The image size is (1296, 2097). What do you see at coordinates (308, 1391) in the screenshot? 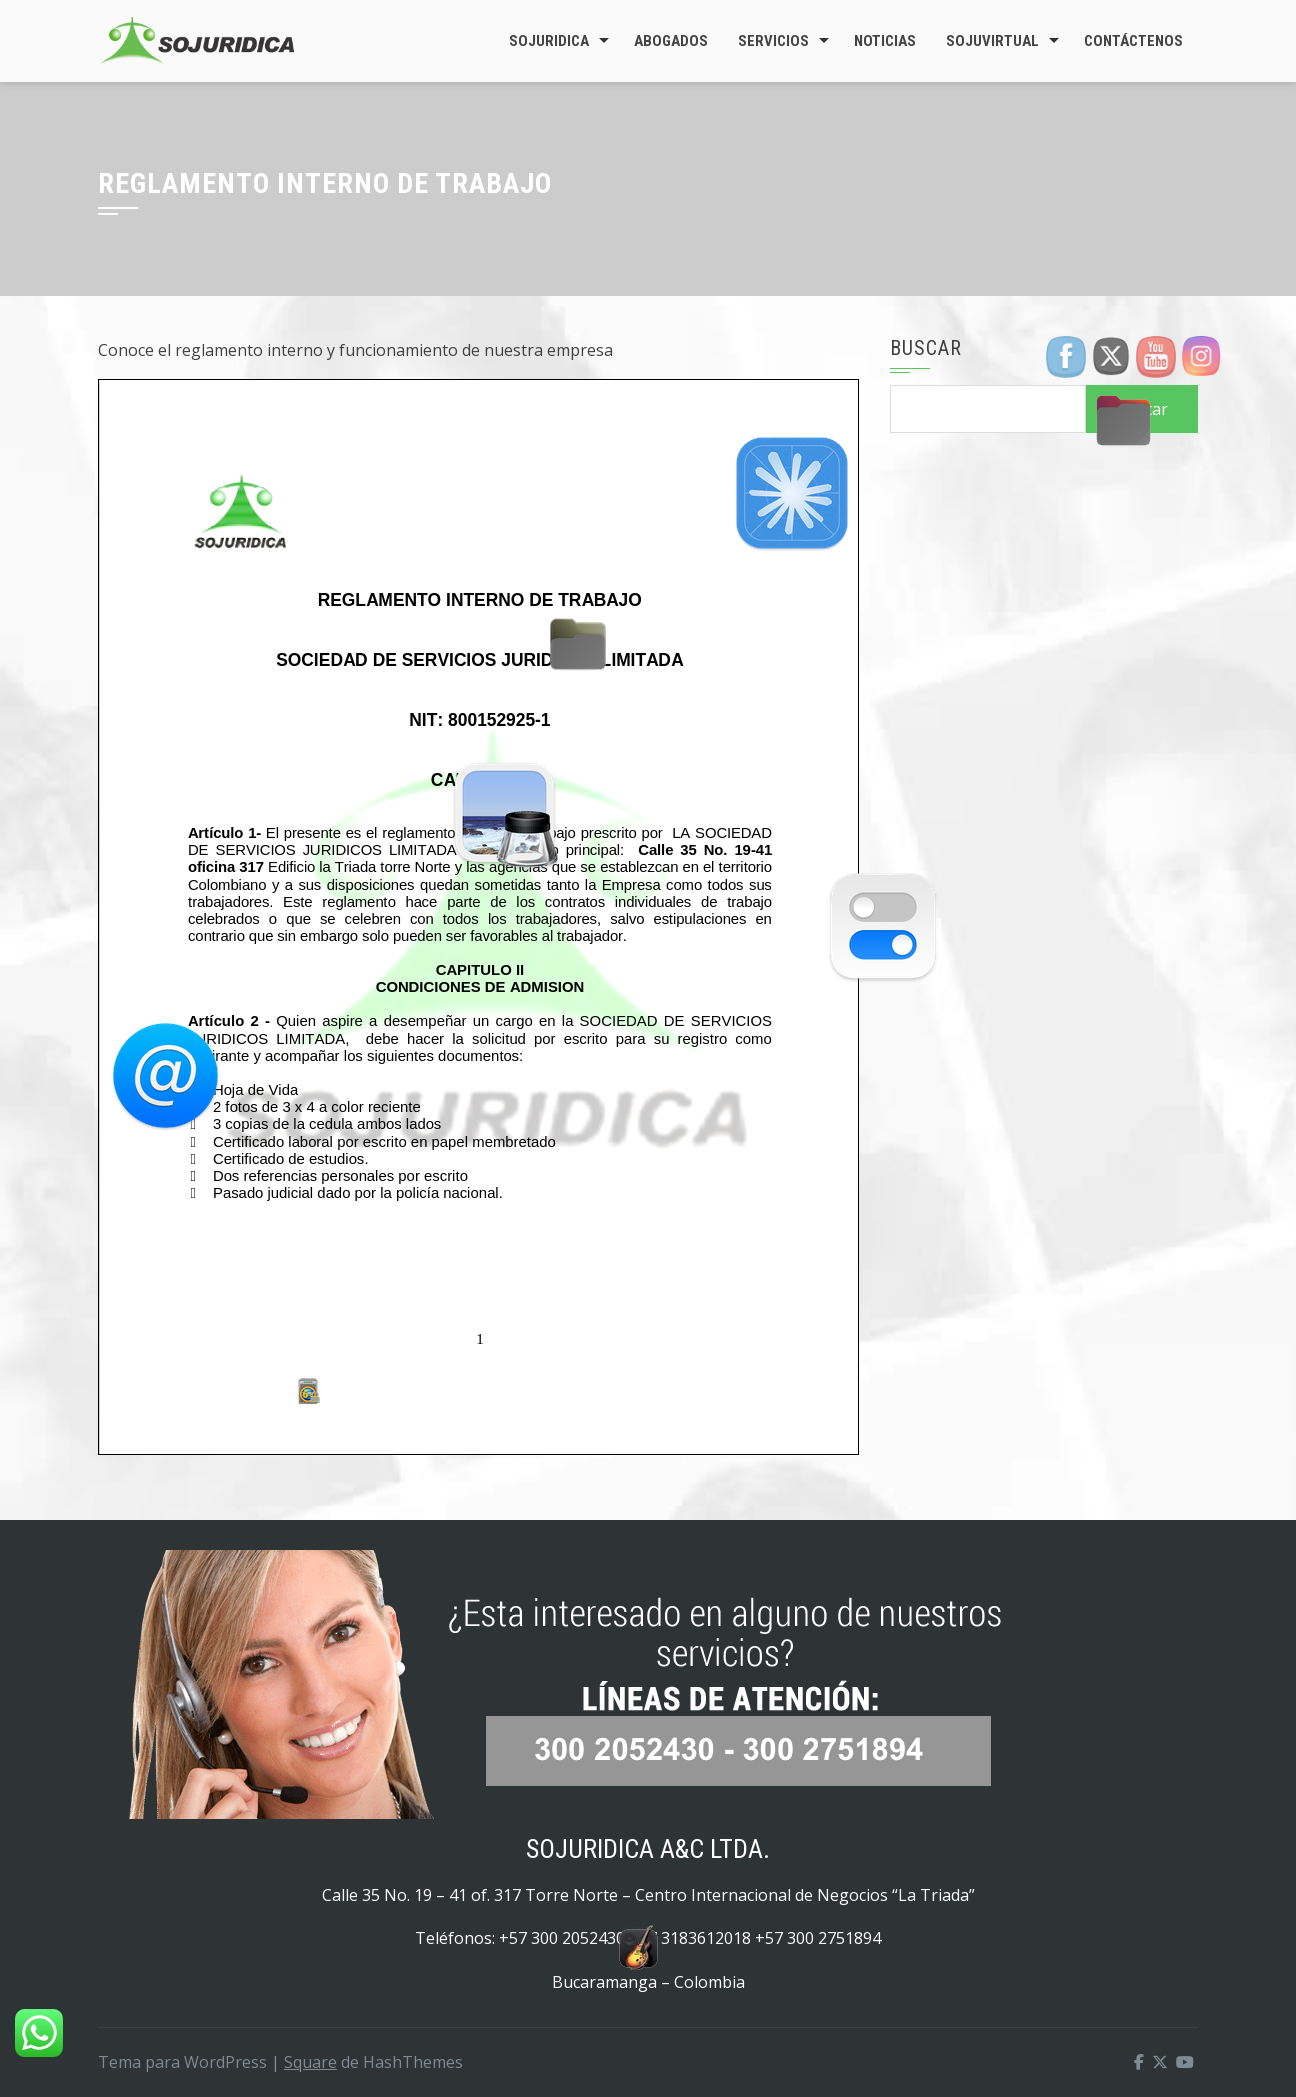
I see `locked RAID 6+ storage volume` at bounding box center [308, 1391].